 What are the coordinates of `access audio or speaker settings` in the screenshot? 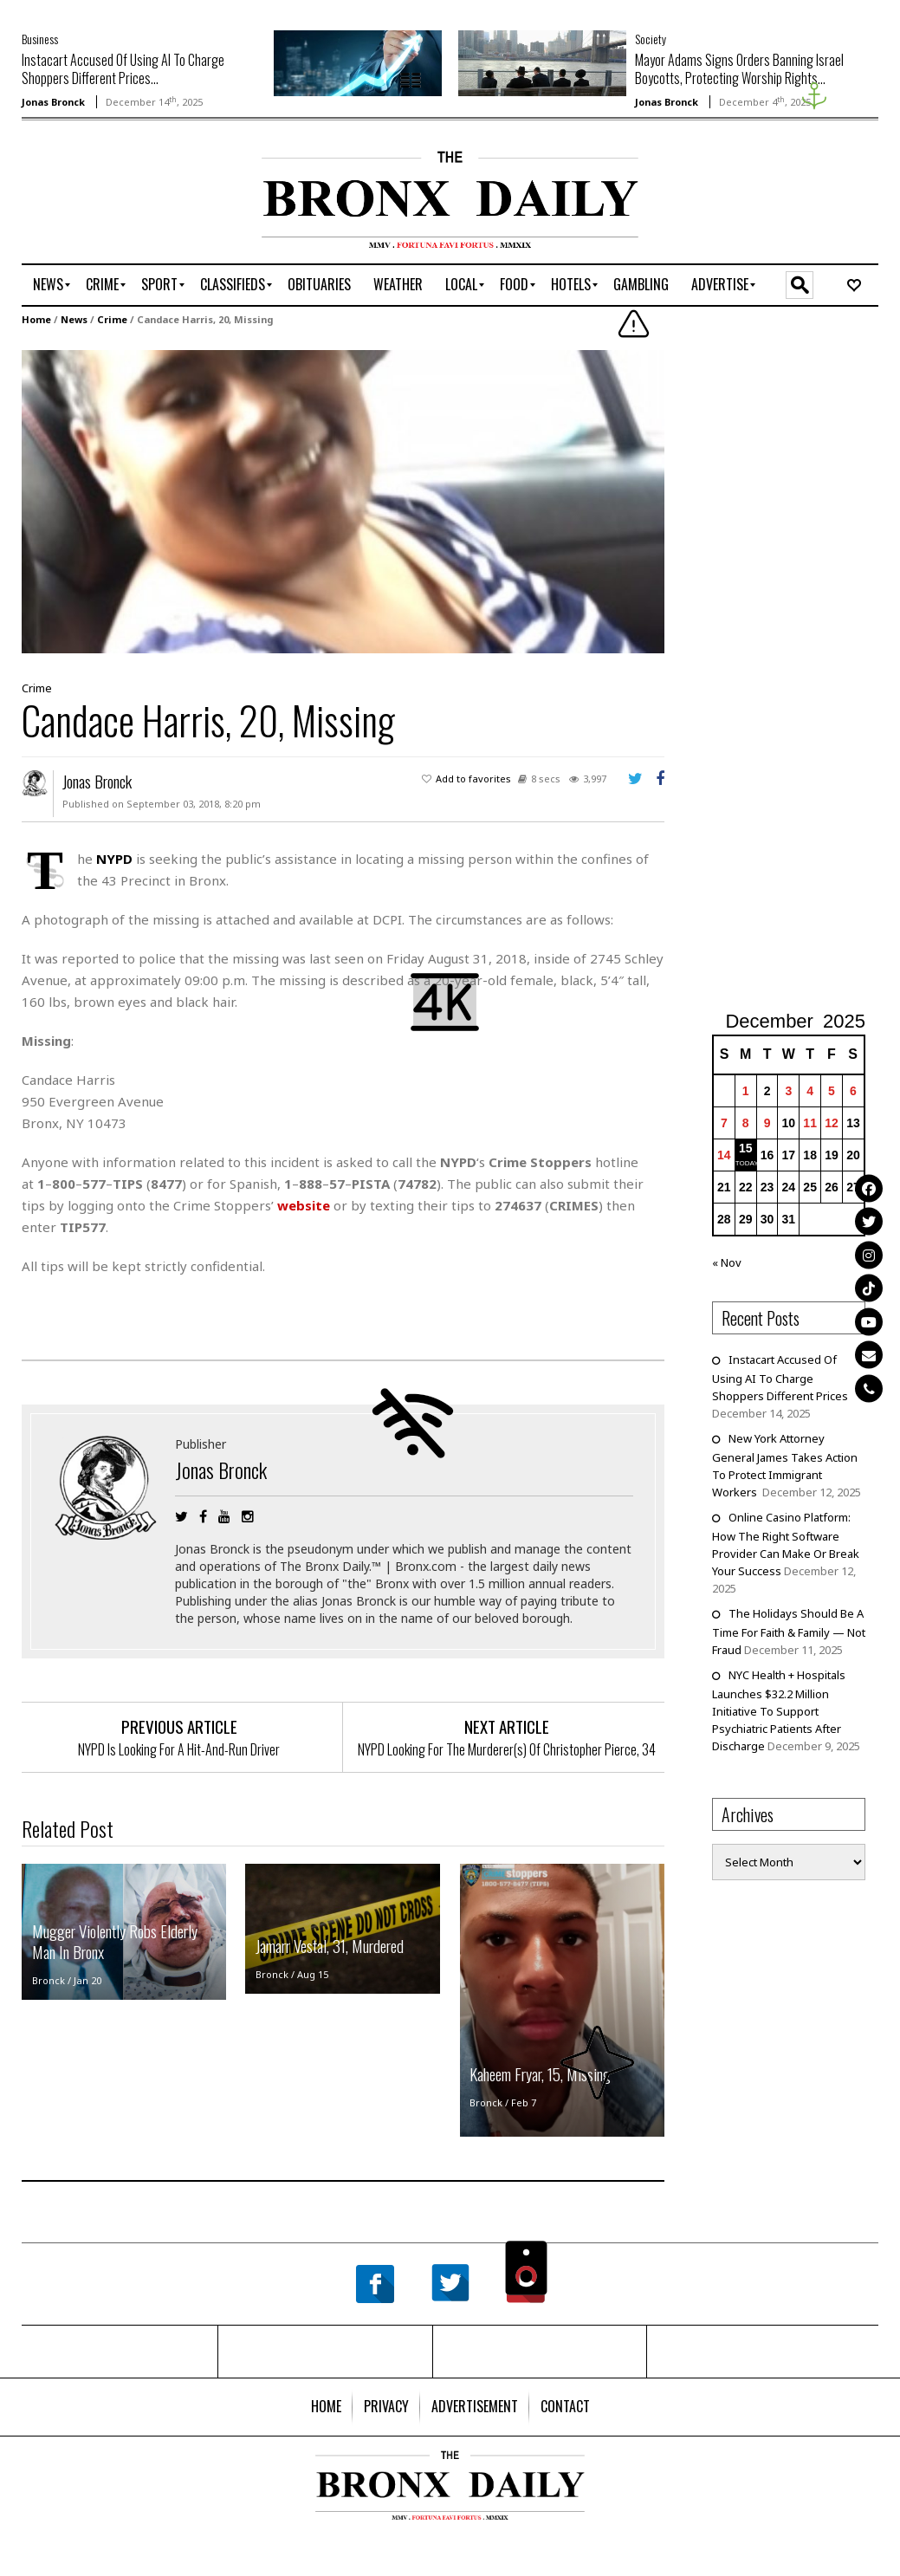 It's located at (526, 2268).